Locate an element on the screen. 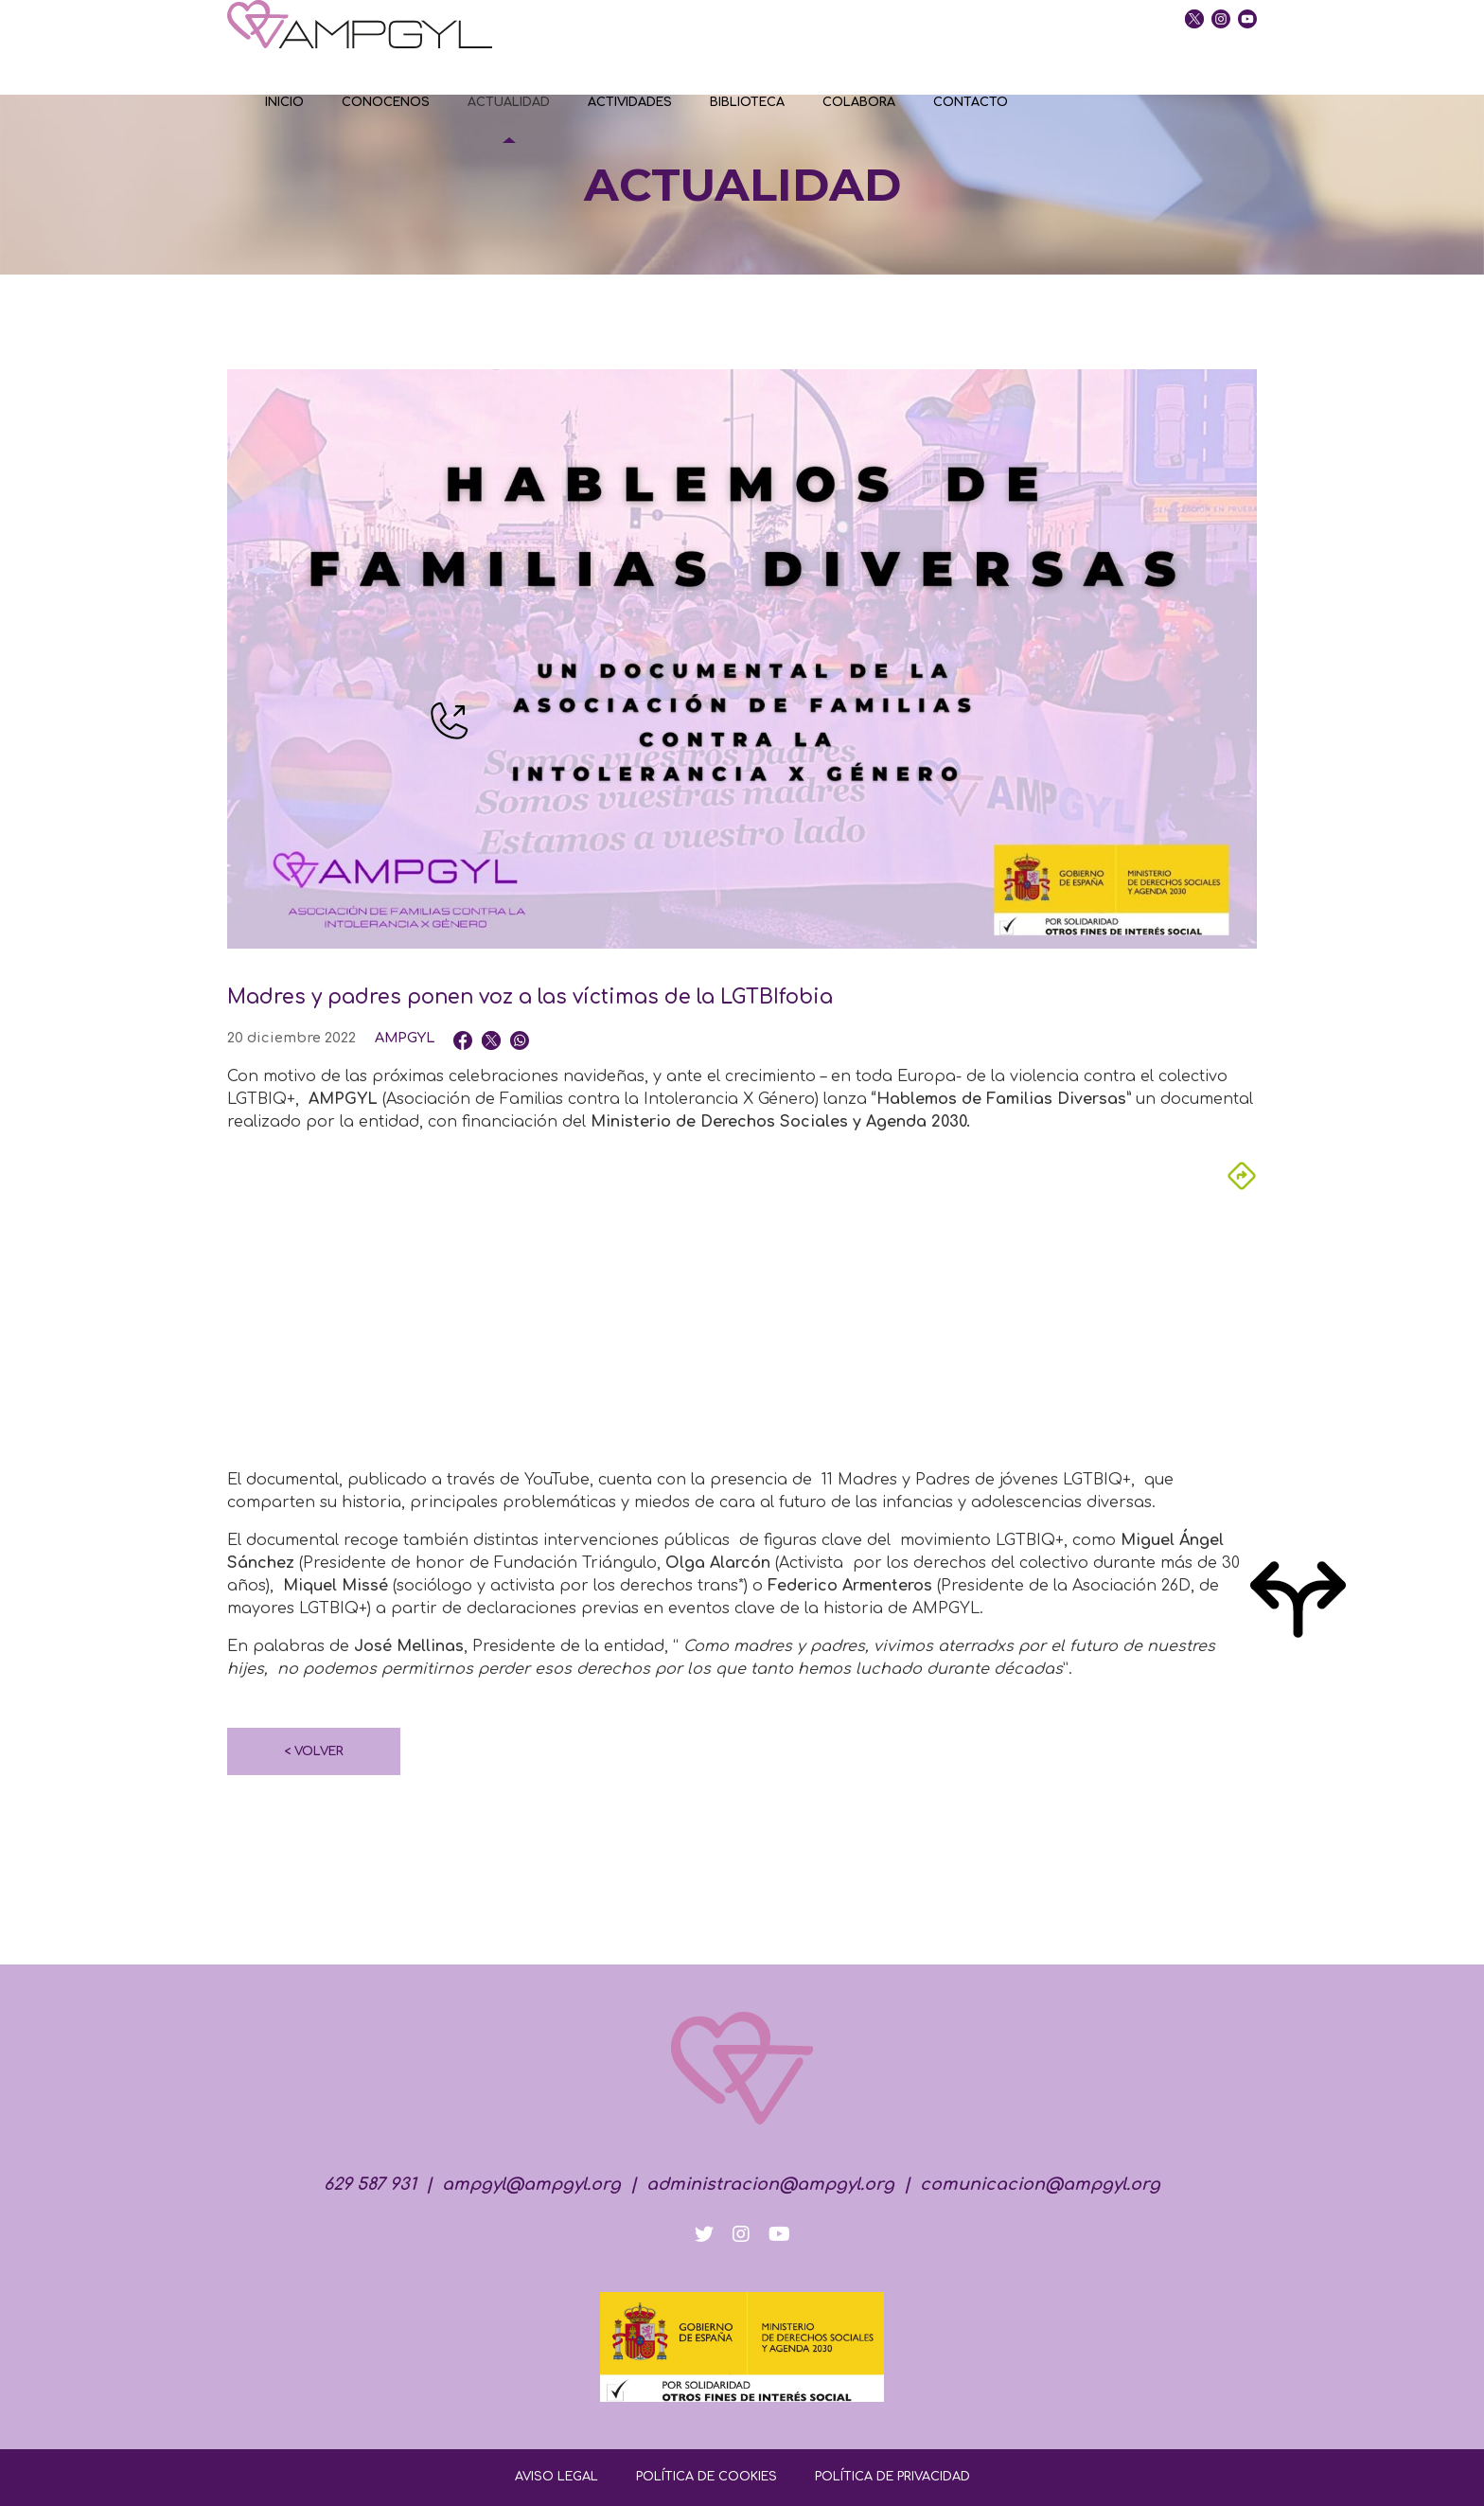 The image size is (1484, 2506). switch or swap between two items is located at coordinates (1298, 1599).